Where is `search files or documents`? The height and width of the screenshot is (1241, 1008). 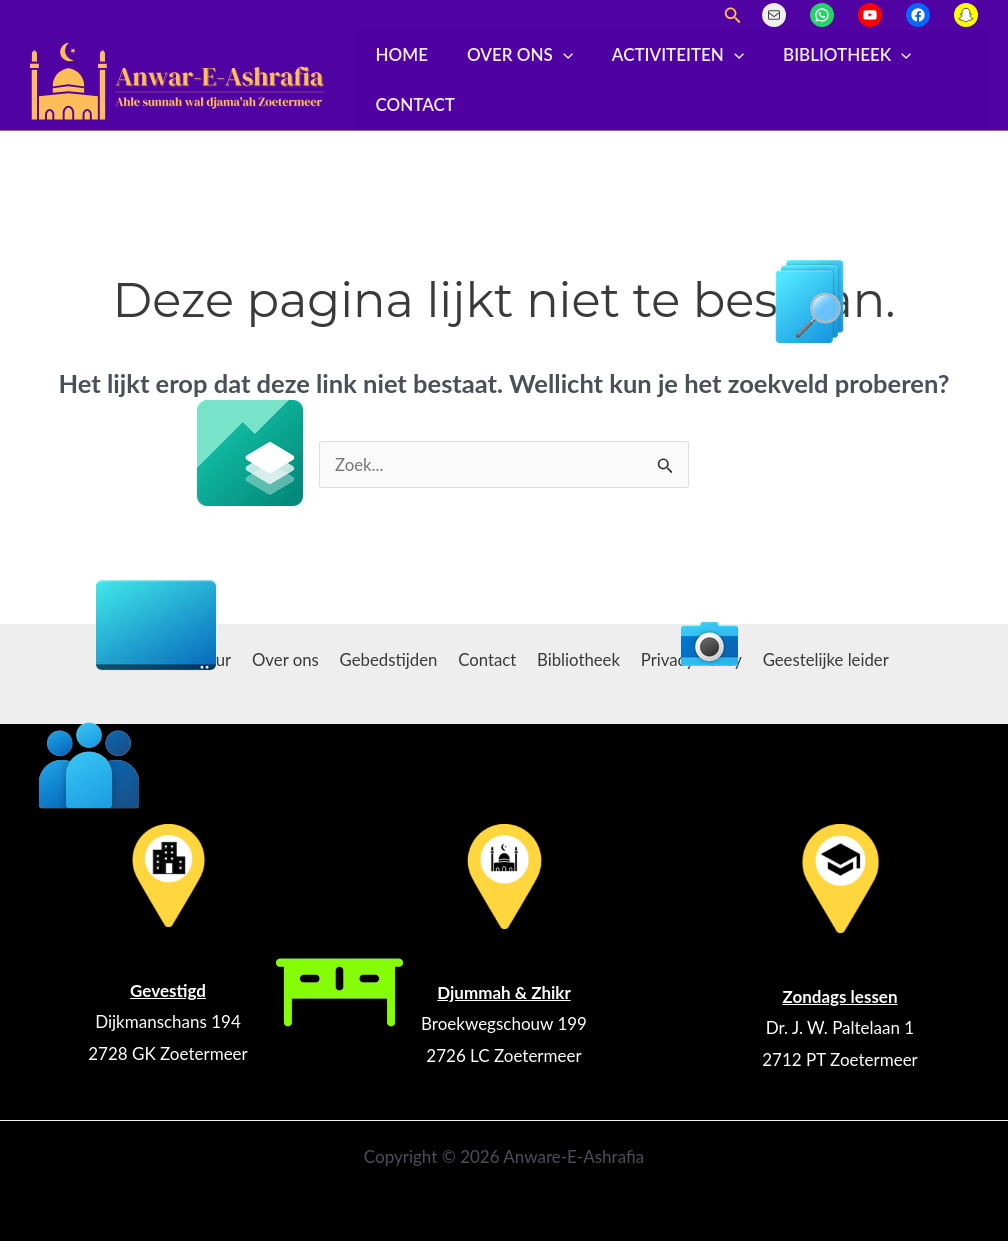
search files or documents is located at coordinates (809, 301).